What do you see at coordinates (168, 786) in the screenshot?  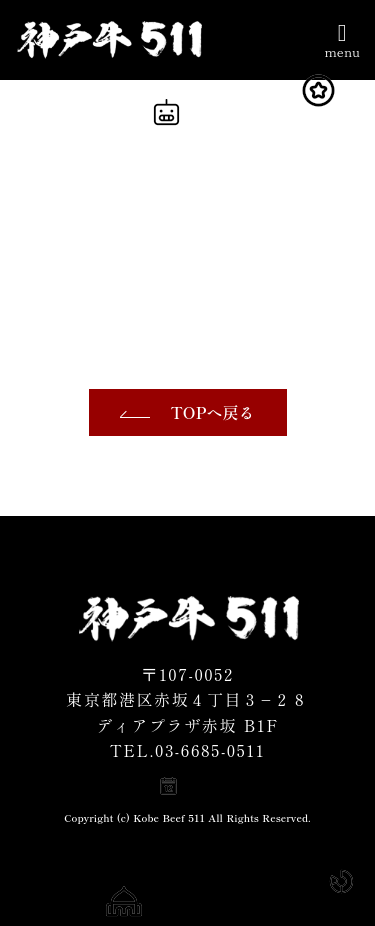 I see `view or open the calendar` at bounding box center [168, 786].